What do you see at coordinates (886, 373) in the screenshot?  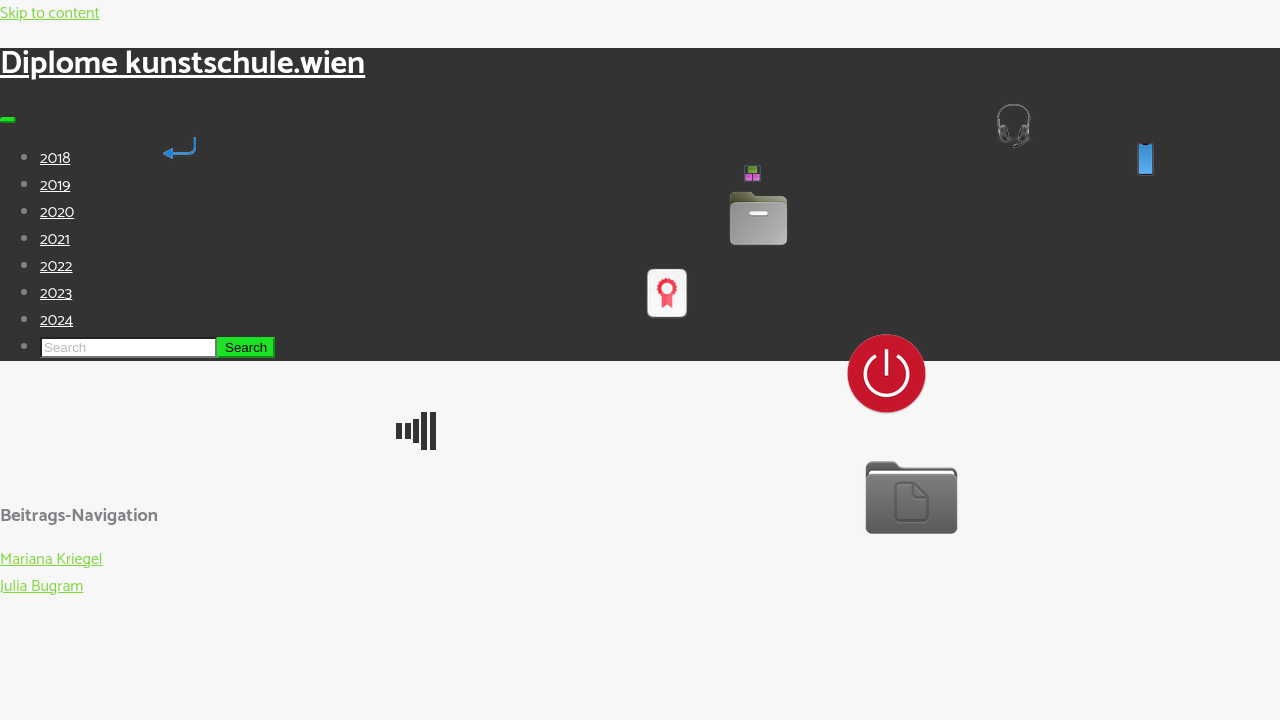 I see `shut down or power off the system` at bounding box center [886, 373].